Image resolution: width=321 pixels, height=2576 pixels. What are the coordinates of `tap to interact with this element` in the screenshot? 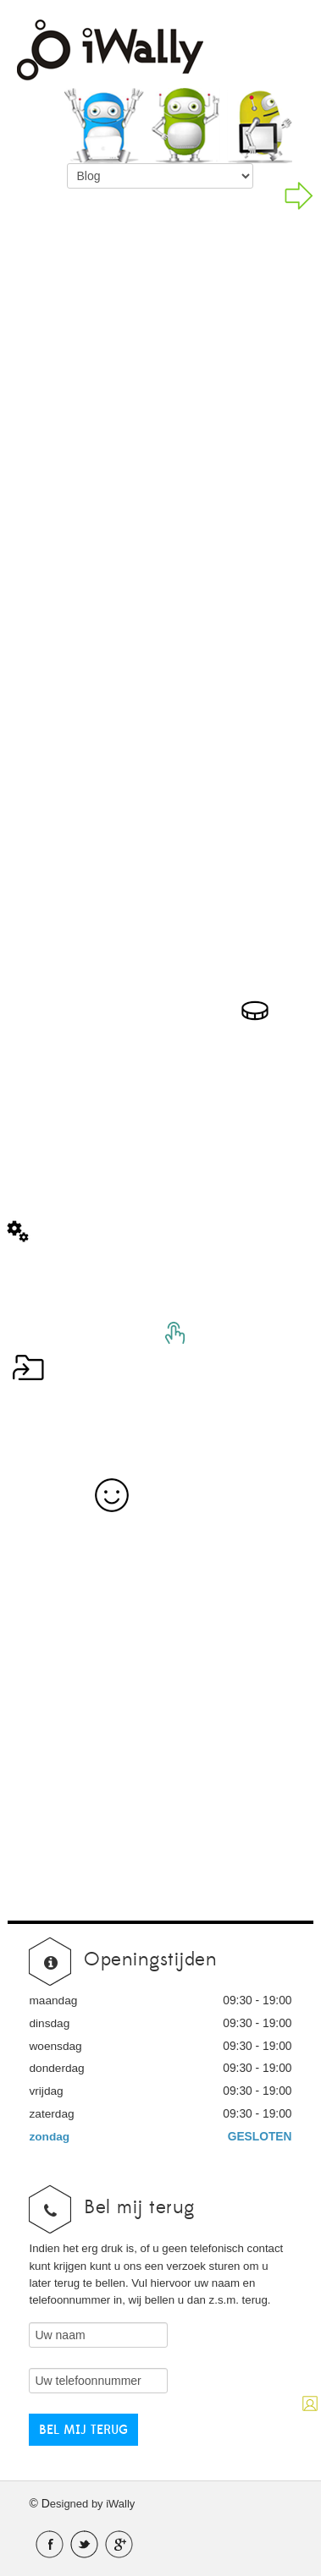 It's located at (174, 1333).